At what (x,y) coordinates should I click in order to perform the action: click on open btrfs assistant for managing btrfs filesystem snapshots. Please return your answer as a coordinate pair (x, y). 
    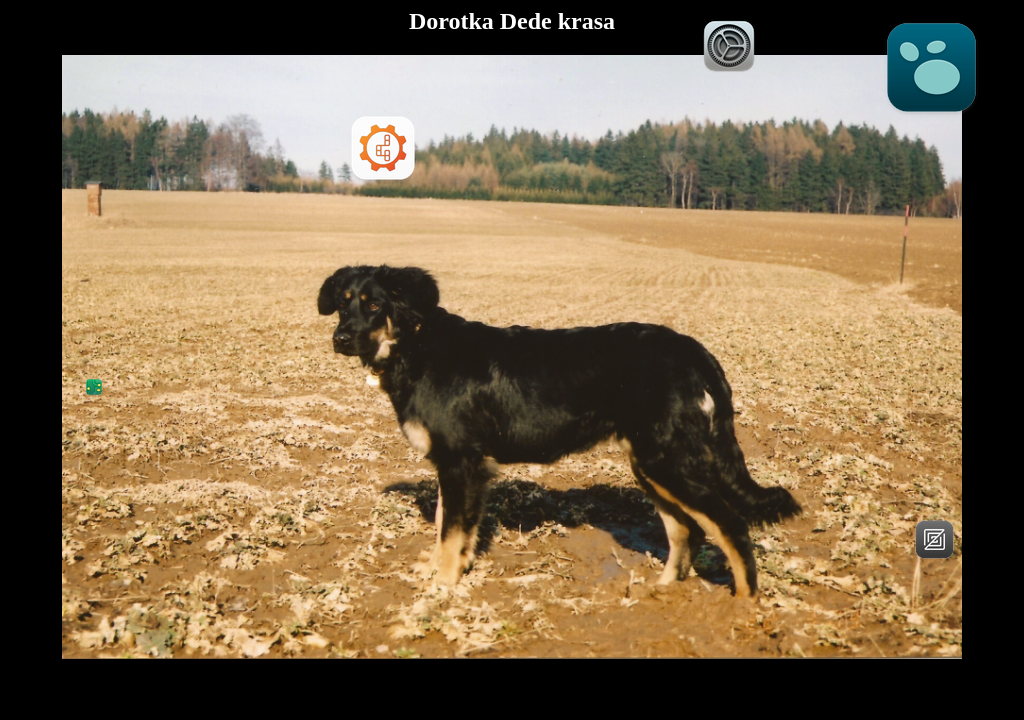
    Looking at the image, I should click on (383, 148).